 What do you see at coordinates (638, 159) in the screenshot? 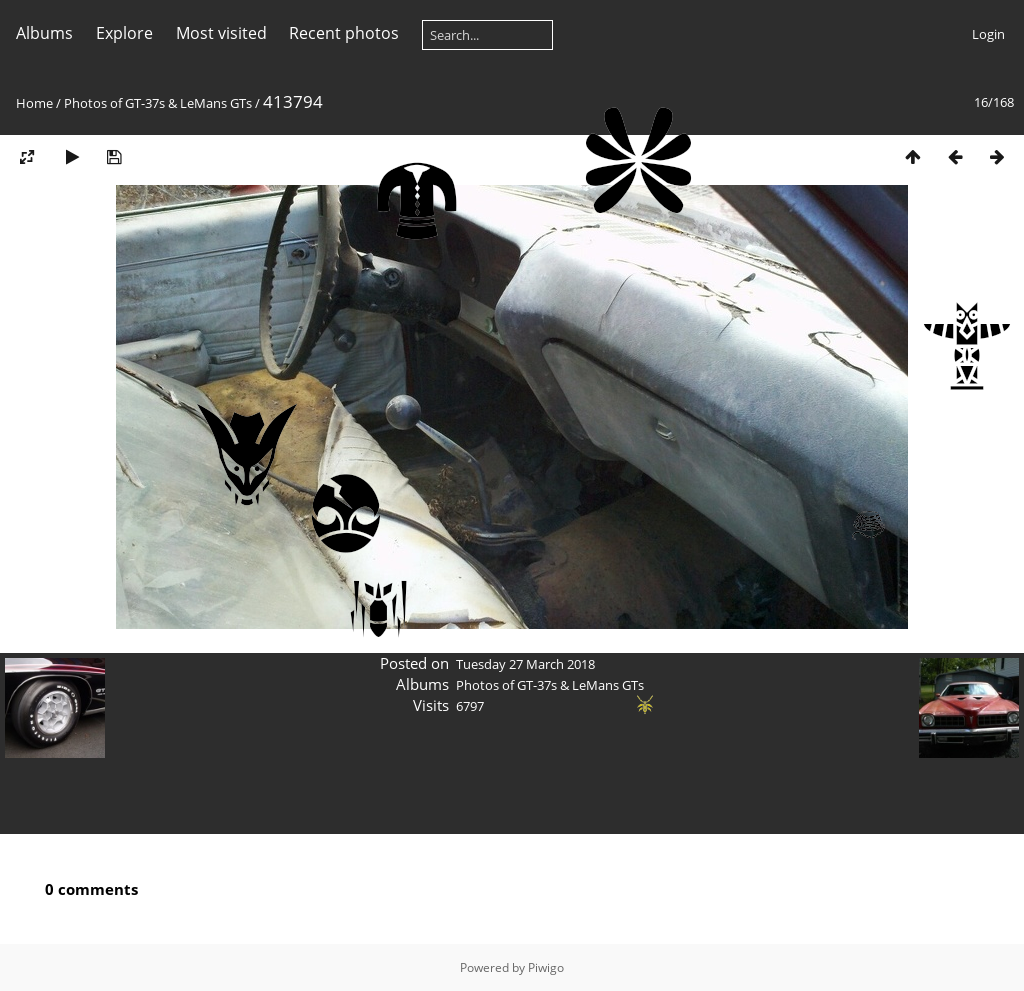
I see `equip fairy wings accessory` at bounding box center [638, 159].